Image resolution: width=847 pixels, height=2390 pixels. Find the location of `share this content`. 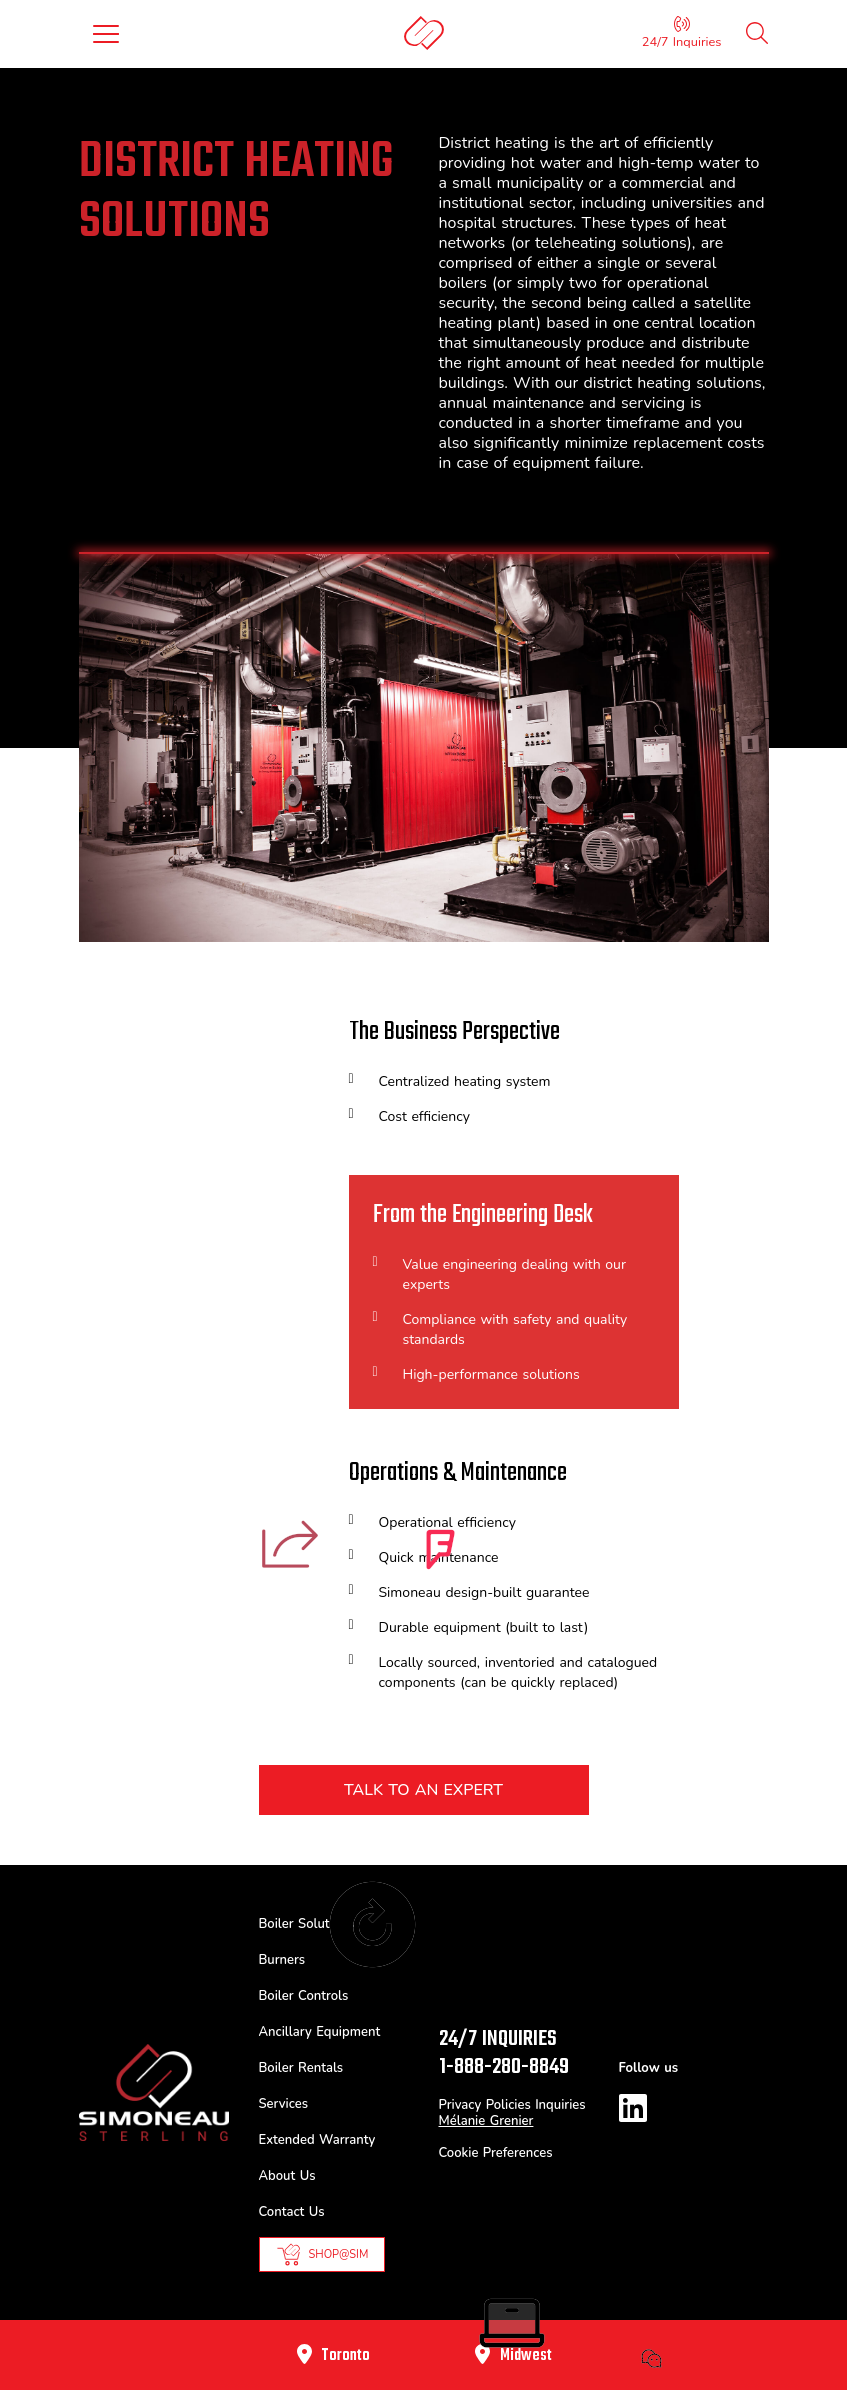

share this content is located at coordinates (290, 1542).